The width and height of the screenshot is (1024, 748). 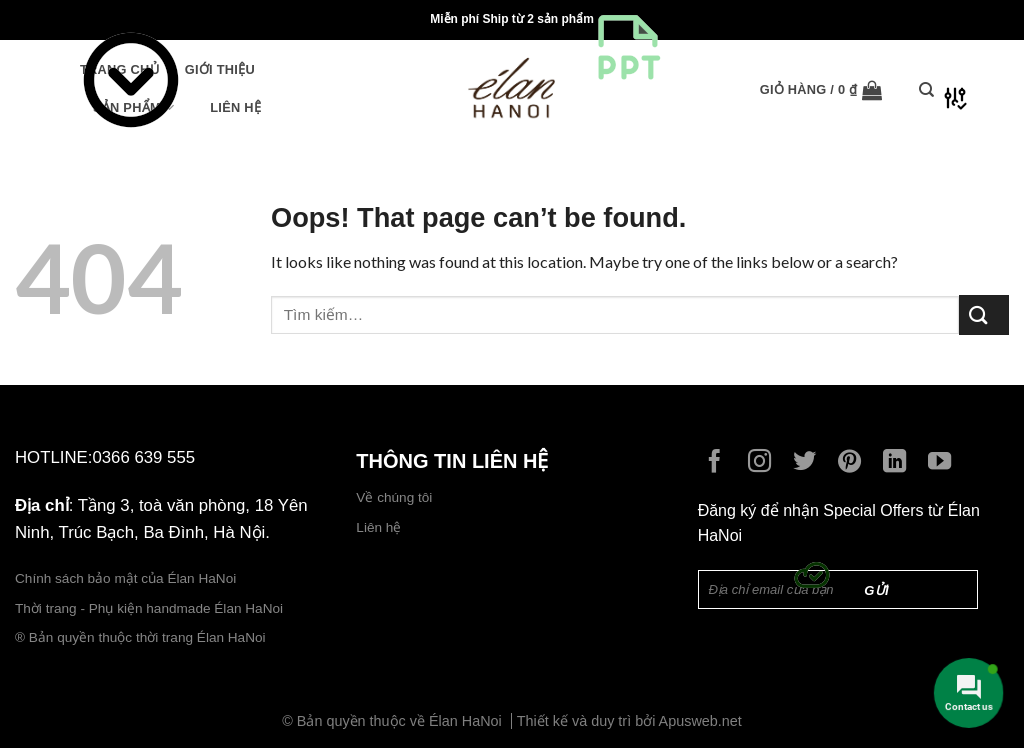 I want to click on settings saved successfully, so click(x=955, y=98).